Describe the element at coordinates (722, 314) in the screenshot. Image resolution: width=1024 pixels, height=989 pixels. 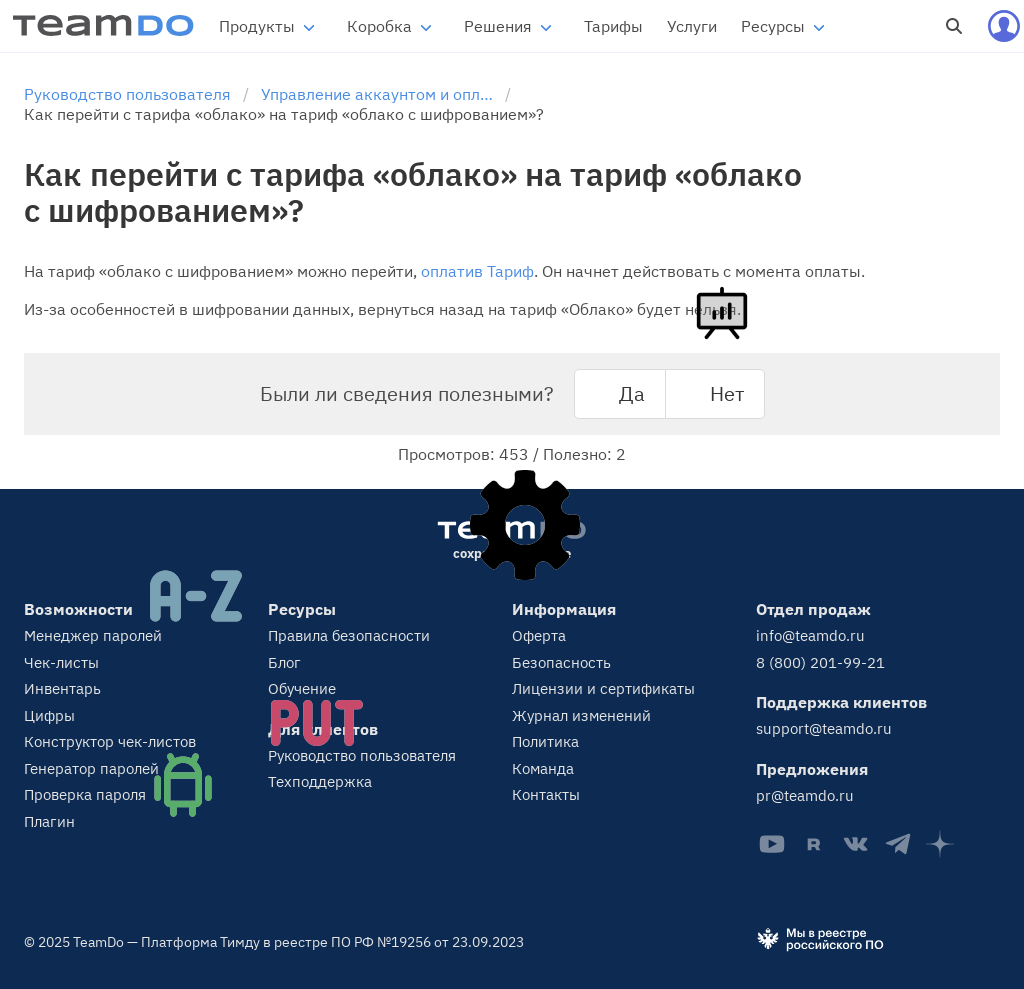
I see `view presentation or slideshow` at that location.